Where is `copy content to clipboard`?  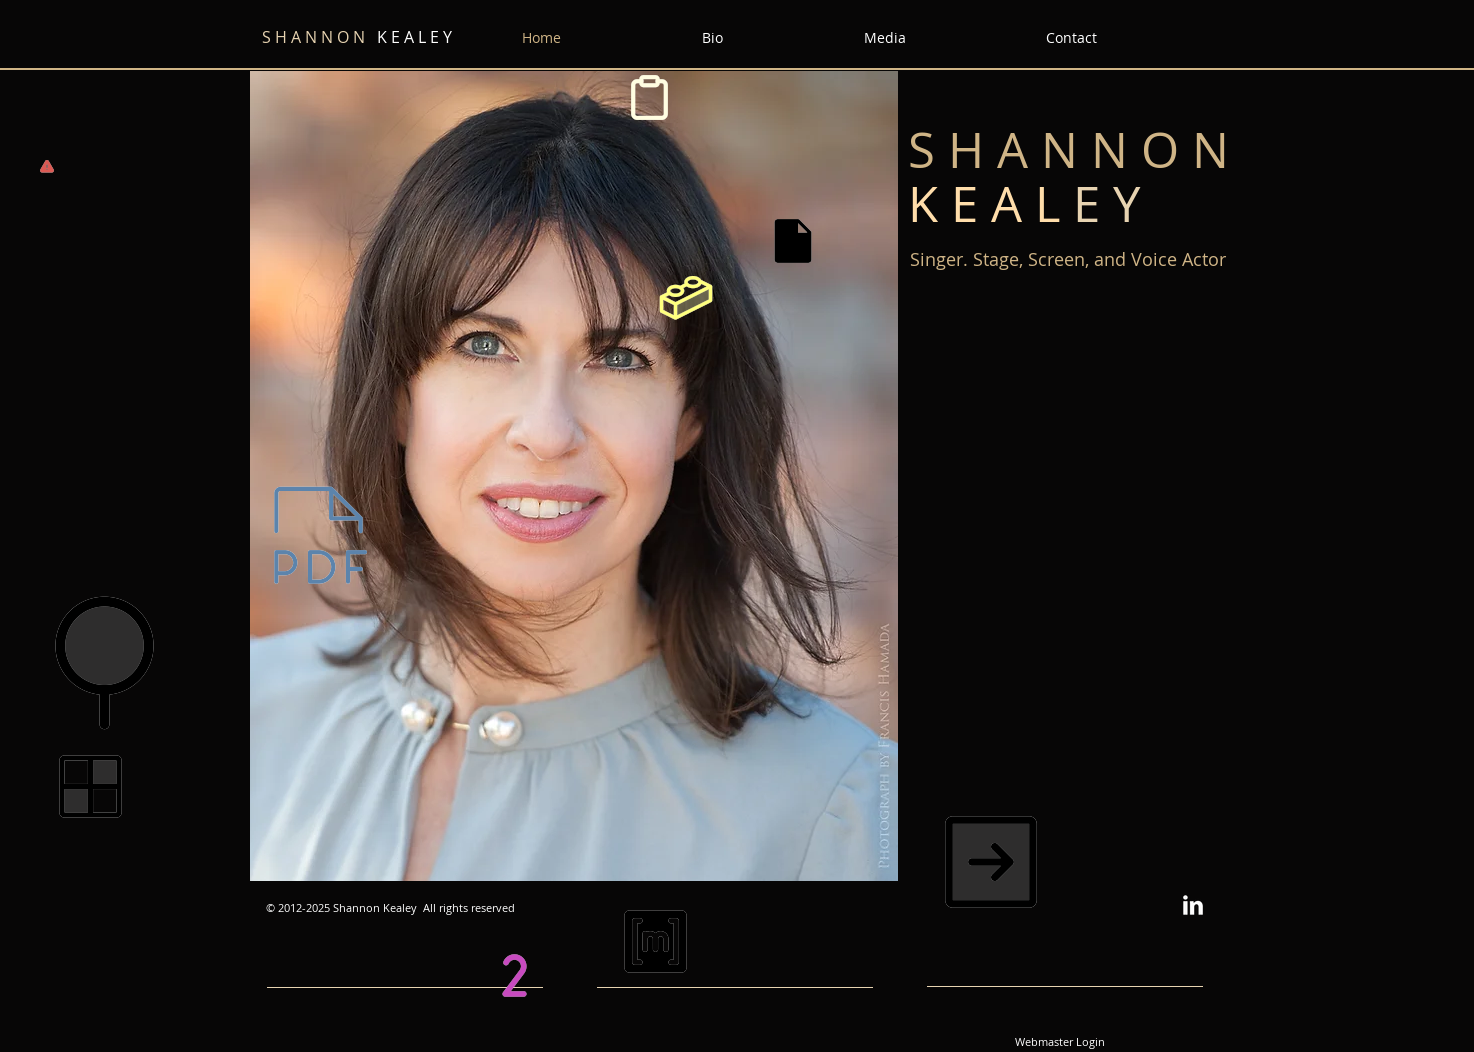
copy content to clipboard is located at coordinates (649, 97).